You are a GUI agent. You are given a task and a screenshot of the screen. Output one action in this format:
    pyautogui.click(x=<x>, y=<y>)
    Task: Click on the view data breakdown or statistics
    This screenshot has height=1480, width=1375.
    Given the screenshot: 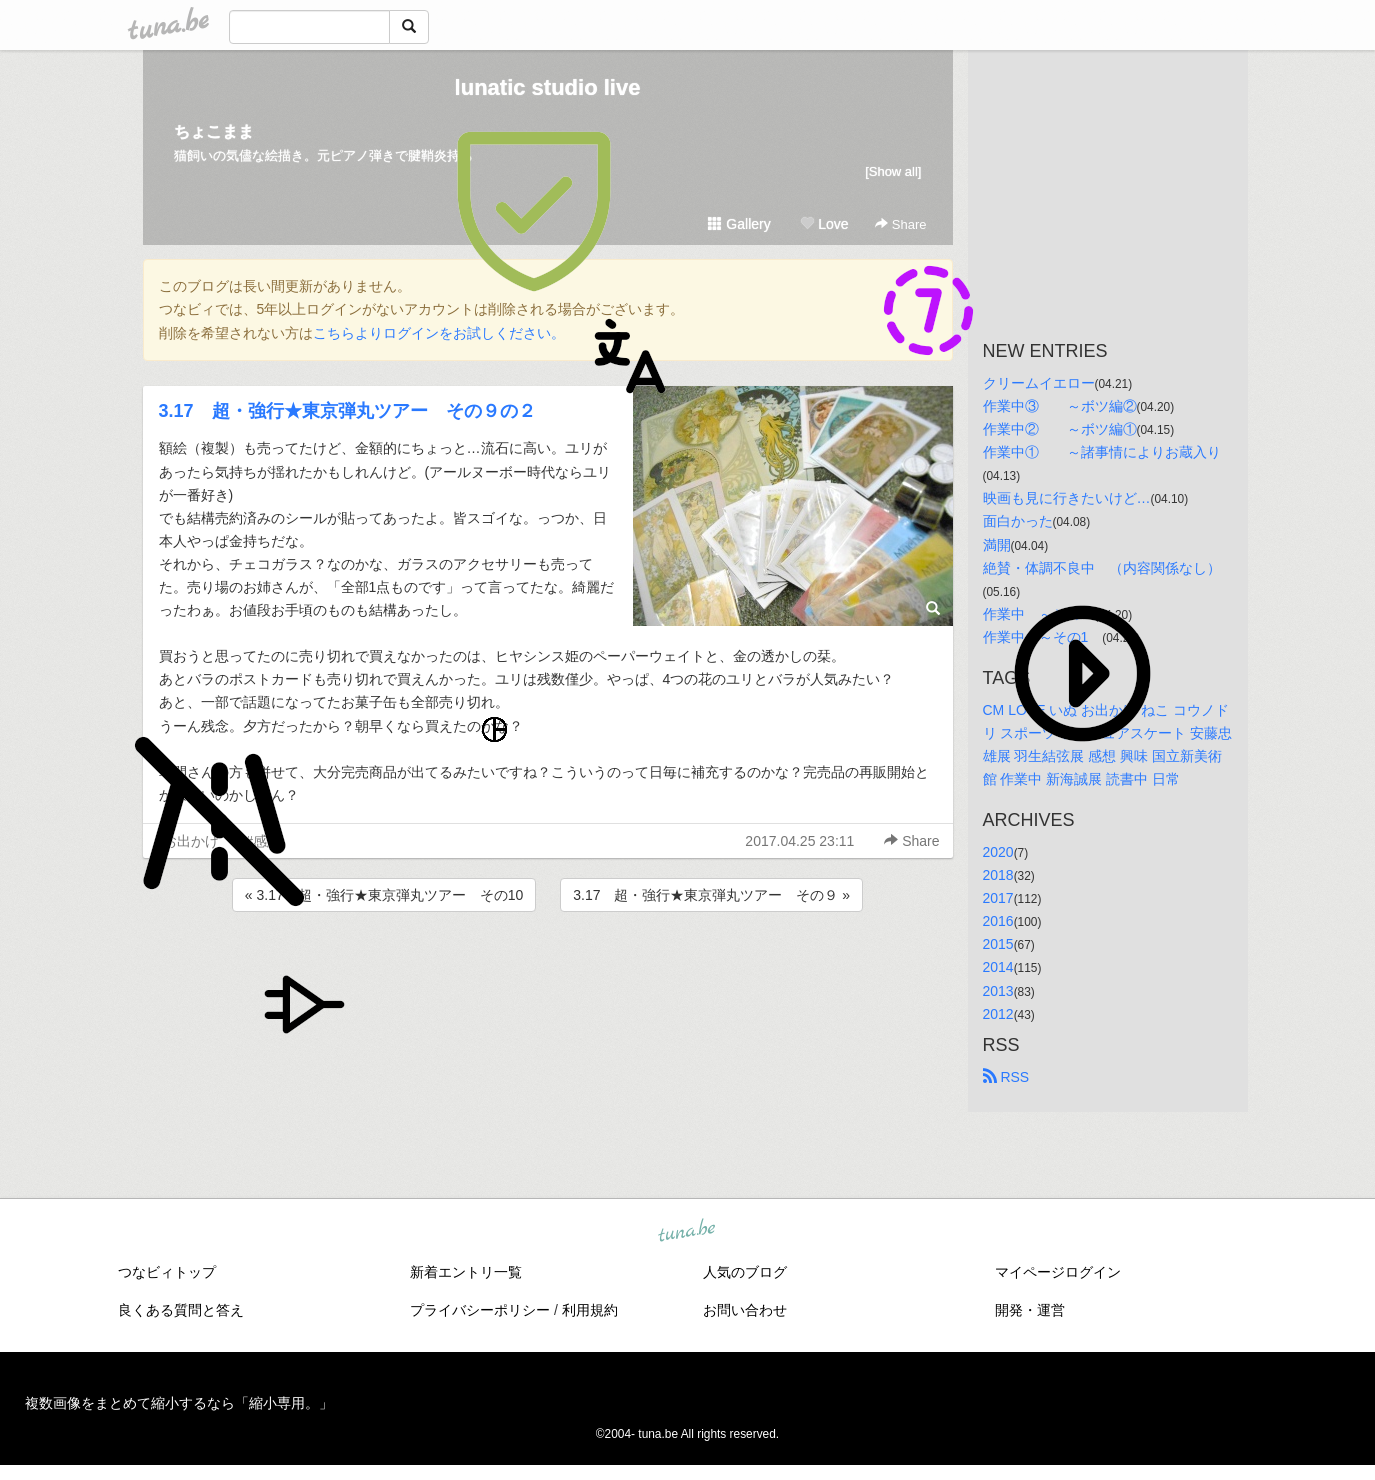 What is the action you would take?
    pyautogui.click(x=494, y=729)
    